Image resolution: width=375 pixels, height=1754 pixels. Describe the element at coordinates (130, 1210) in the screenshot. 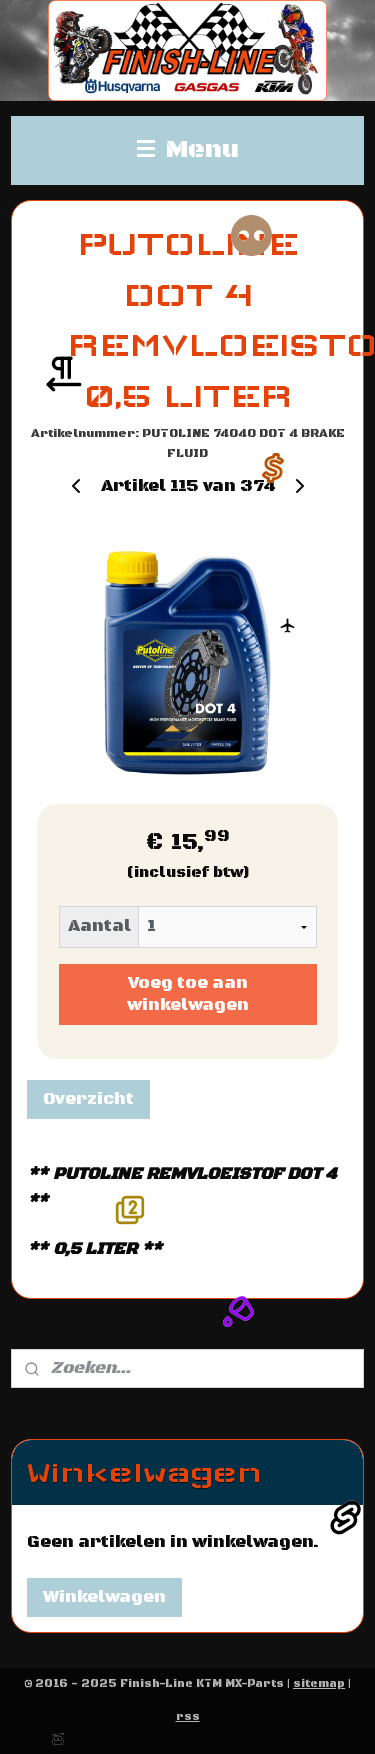

I see `view second item in a collection` at that location.